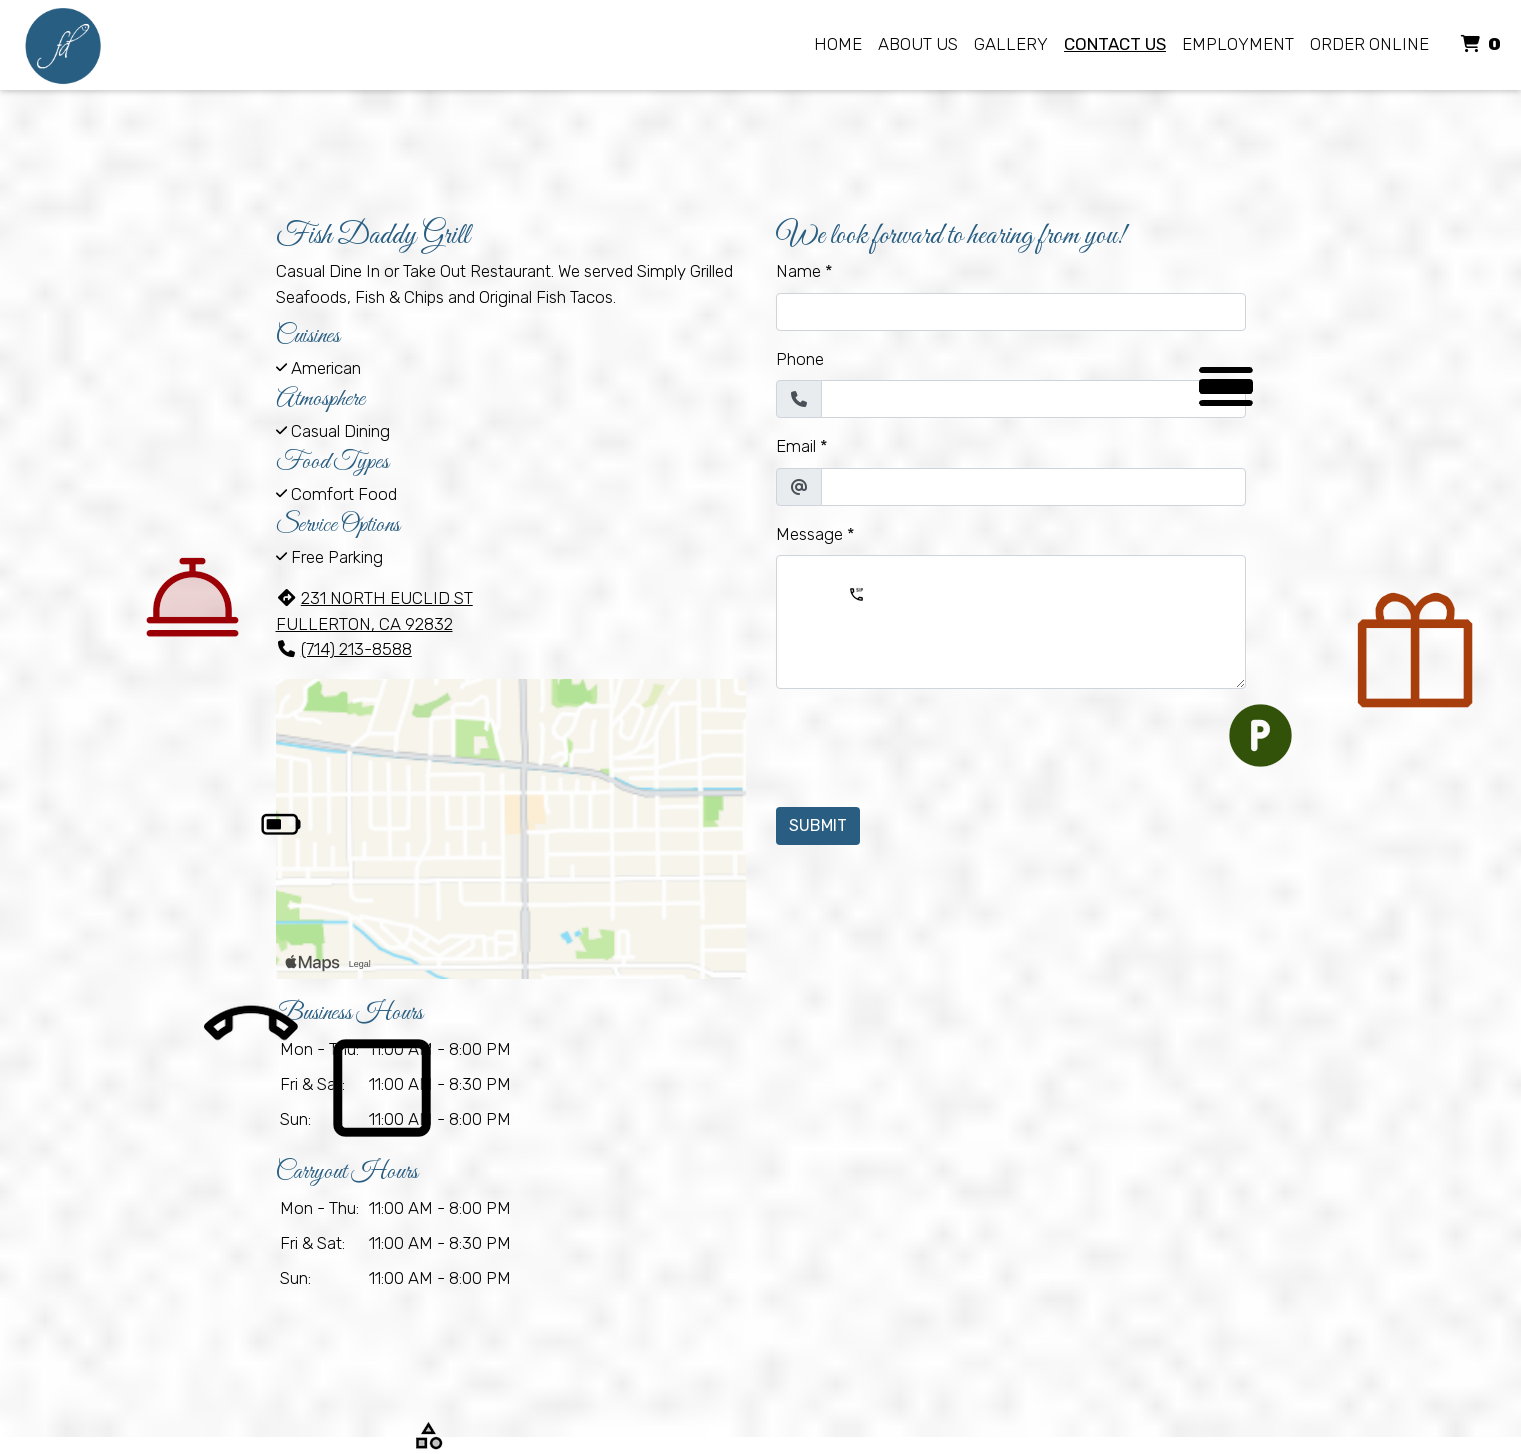 The image size is (1521, 1454). Describe the element at coordinates (382, 1088) in the screenshot. I see `select or deselect an item` at that location.